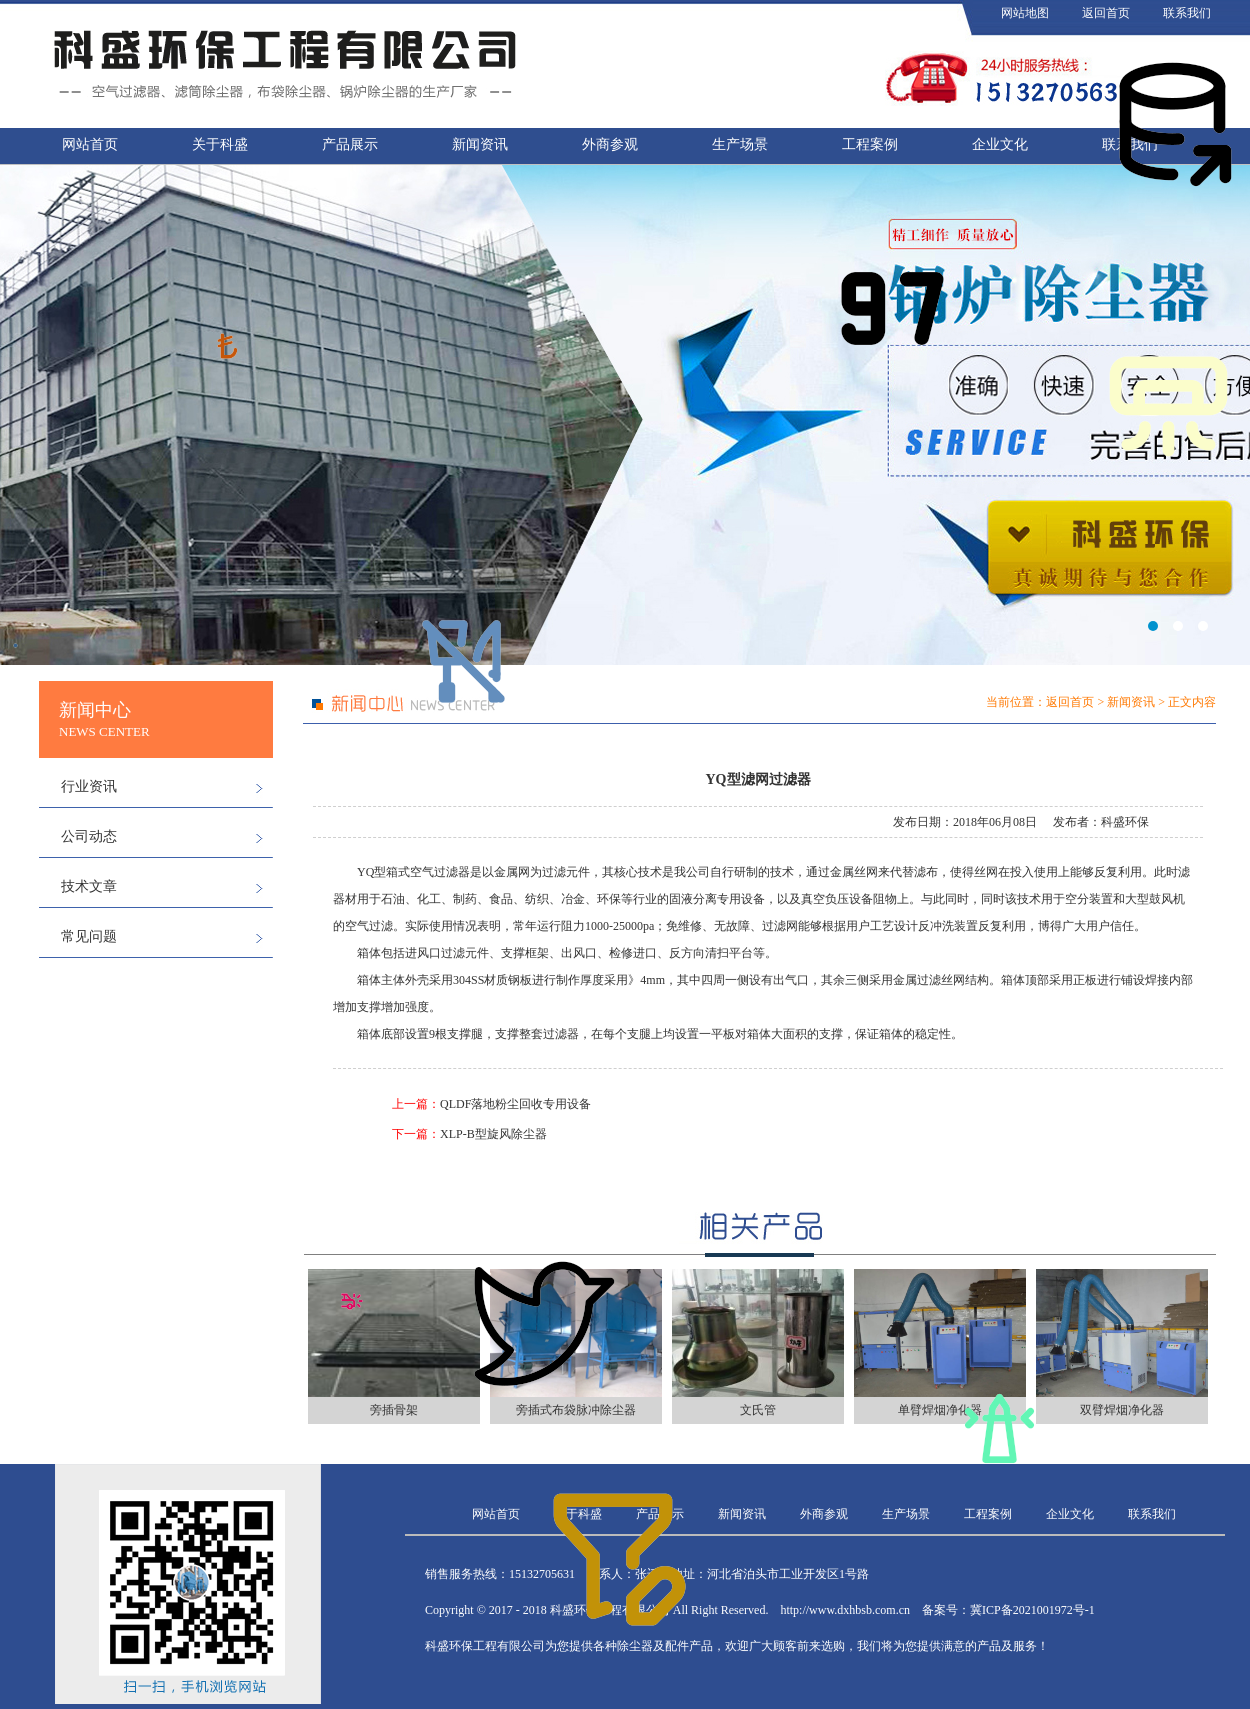  What do you see at coordinates (463, 661) in the screenshot?
I see `indicates cooking or kitchen features are disabled` at bounding box center [463, 661].